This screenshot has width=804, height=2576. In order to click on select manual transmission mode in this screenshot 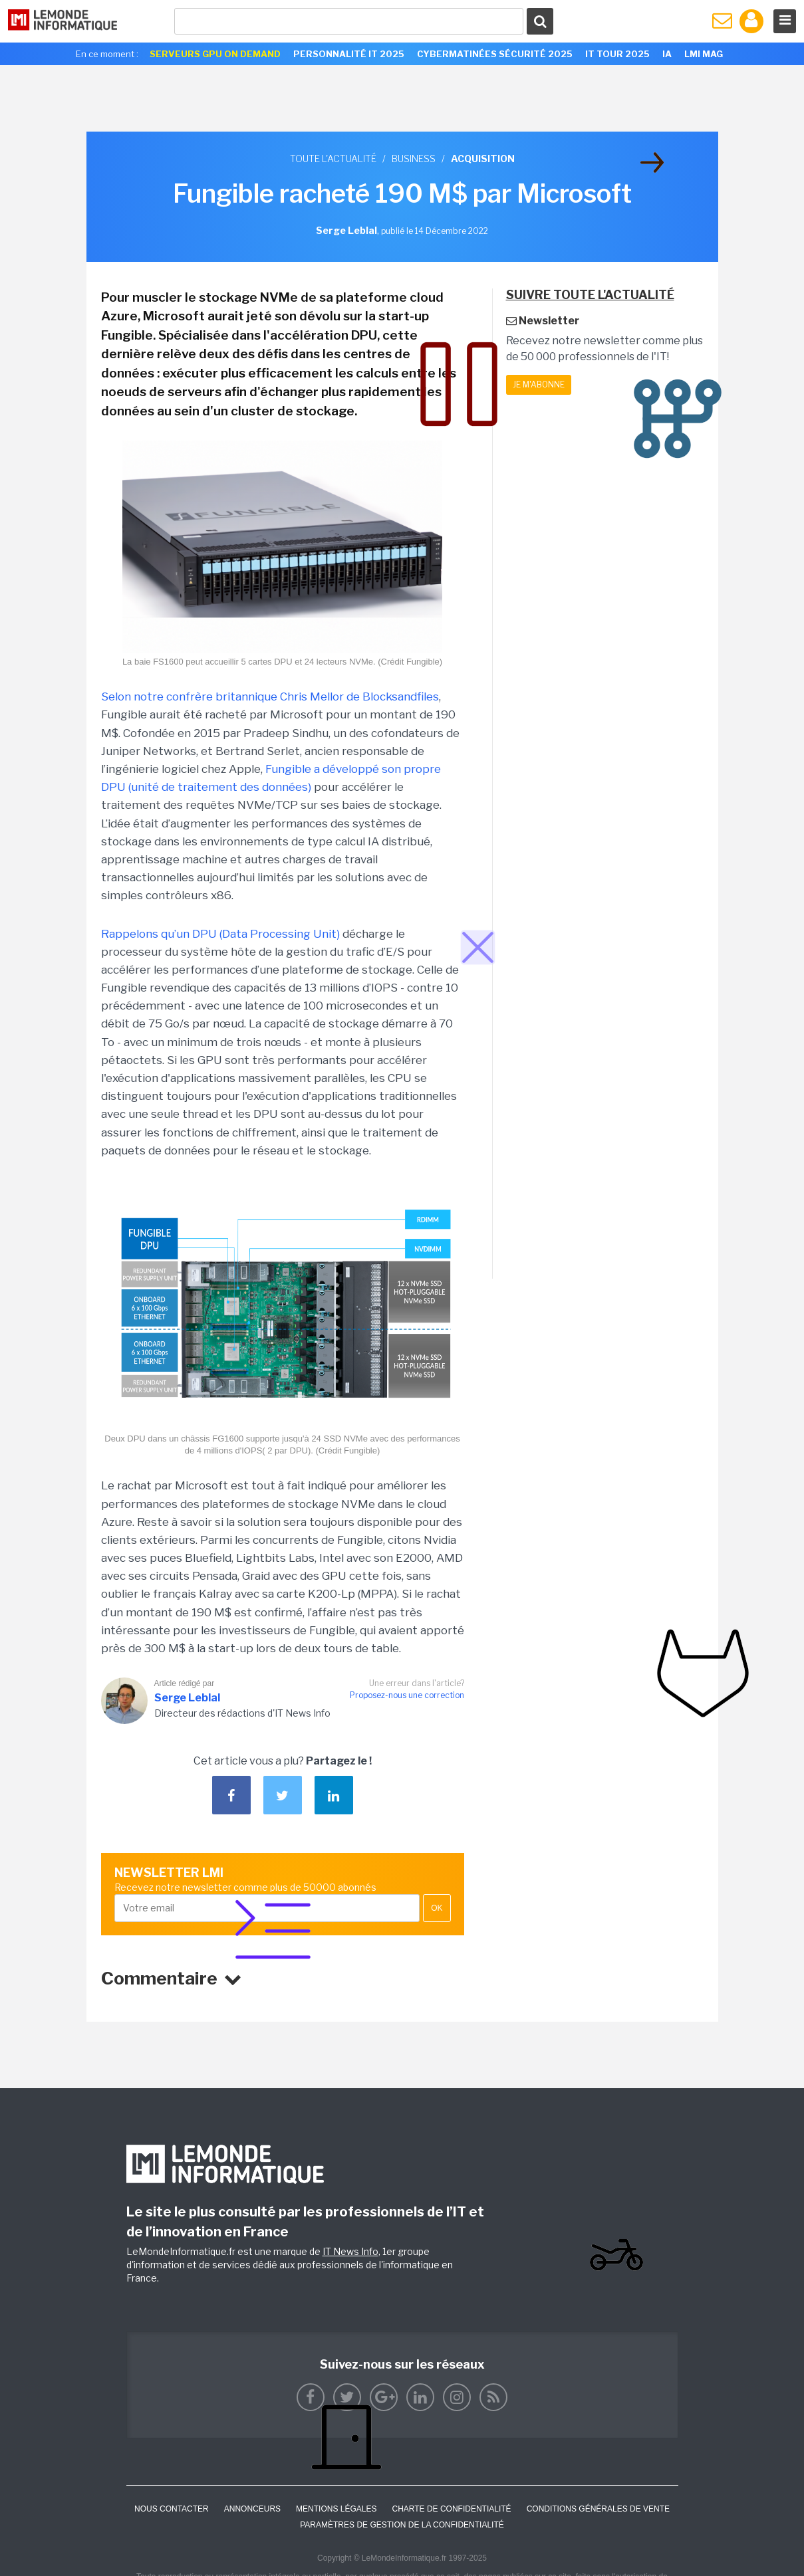, I will do `click(678, 419)`.